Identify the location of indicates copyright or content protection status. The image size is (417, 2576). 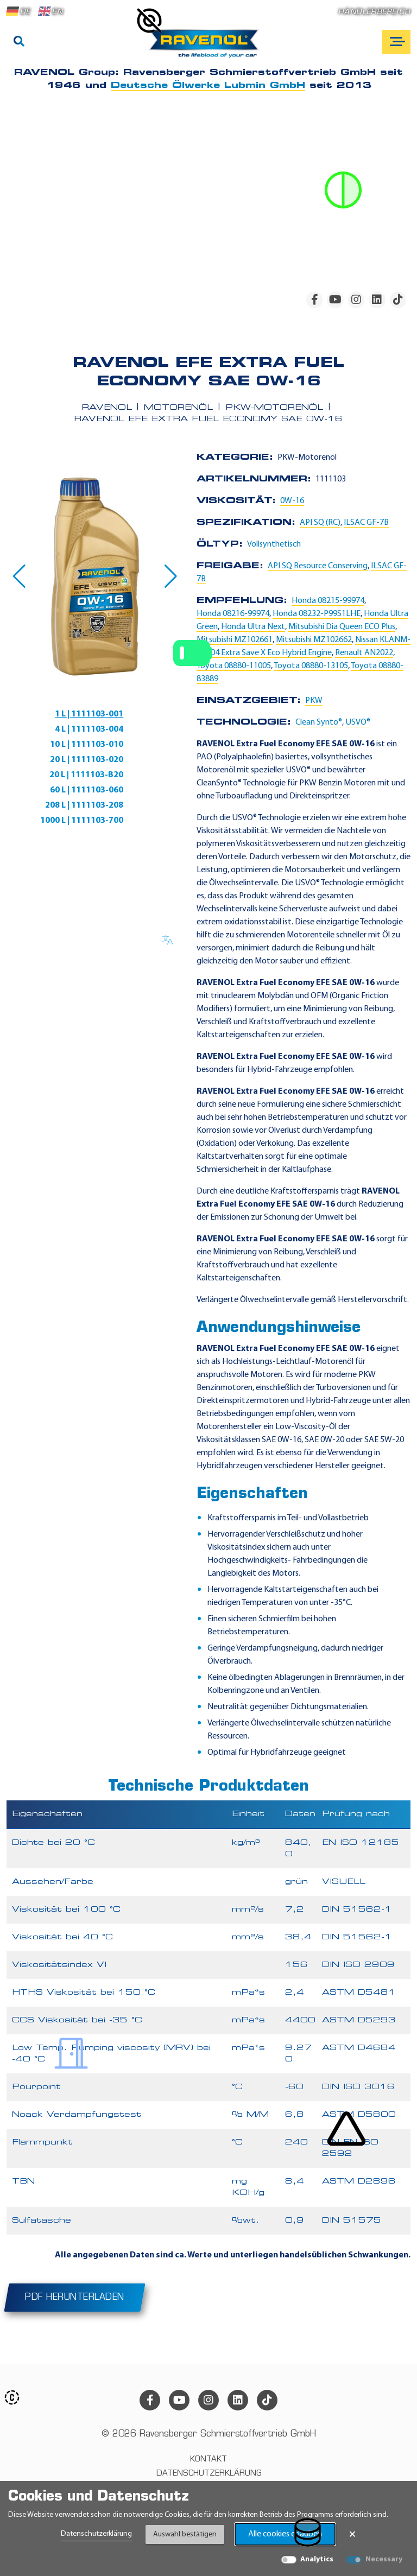
(12, 2397).